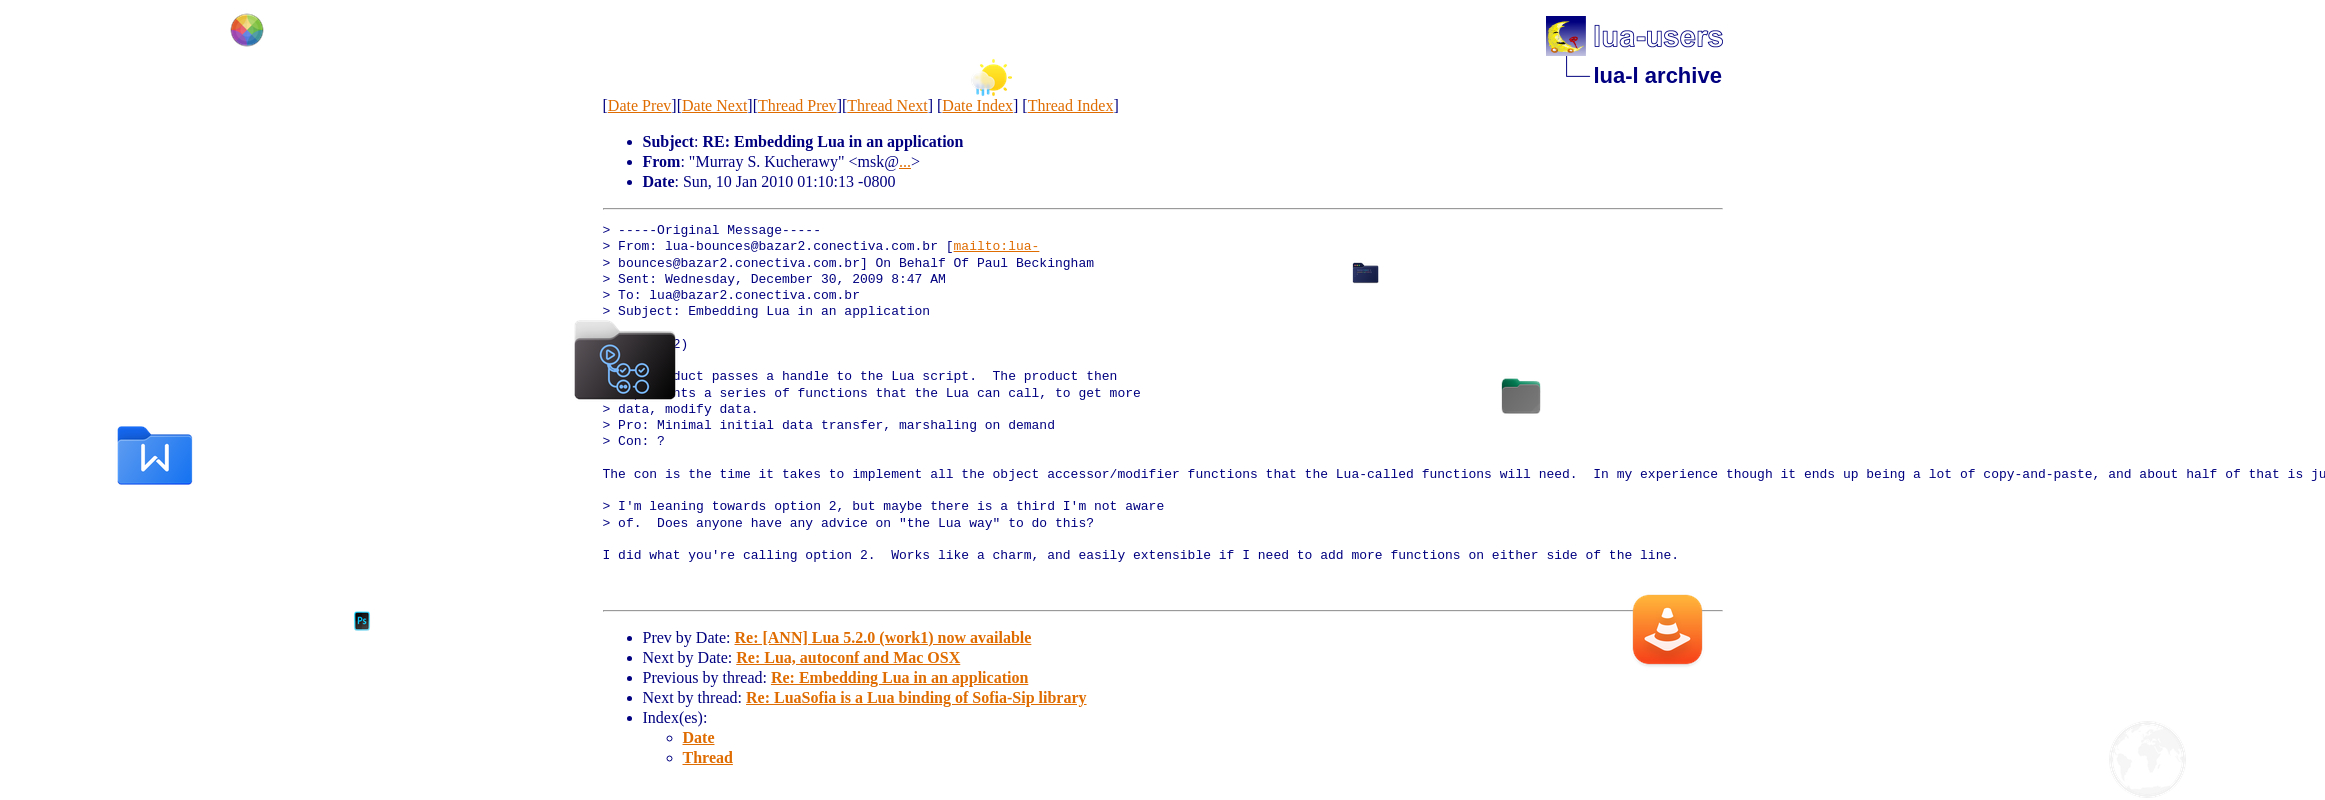 This screenshot has height=800, width=2325. Describe the element at coordinates (1667, 629) in the screenshot. I see `open VLC media player` at that location.